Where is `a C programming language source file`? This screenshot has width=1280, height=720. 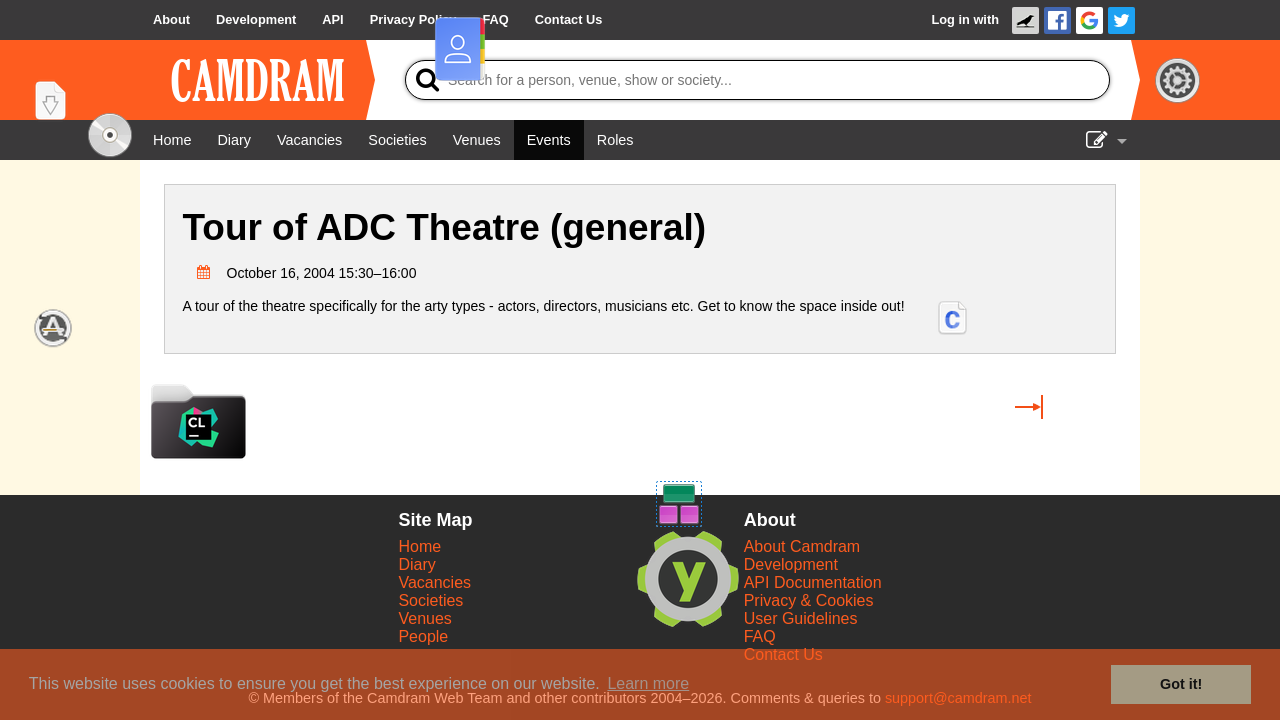
a C programming language source file is located at coordinates (952, 317).